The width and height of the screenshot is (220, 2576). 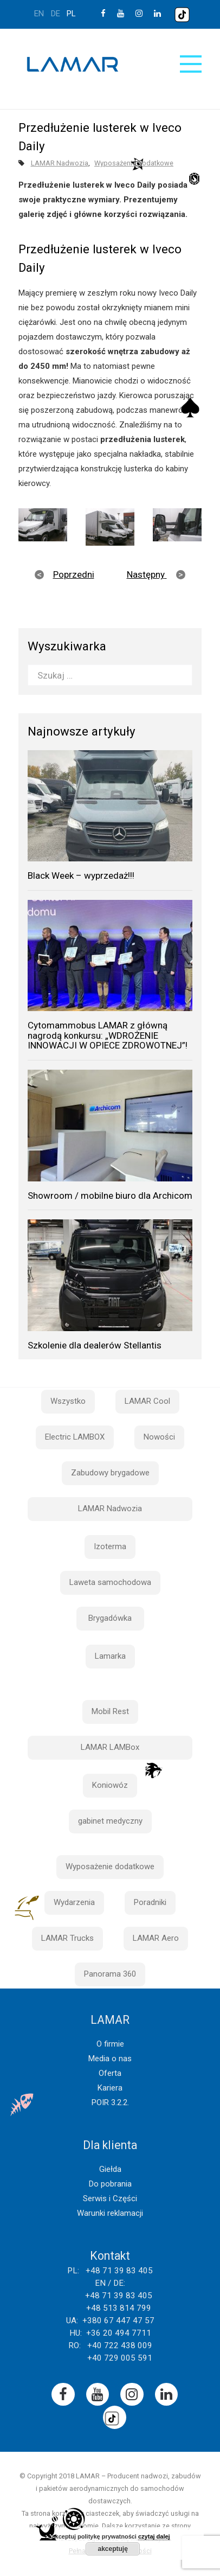 I want to click on view satellite or orbital tracking features, so click(x=74, y=2519).